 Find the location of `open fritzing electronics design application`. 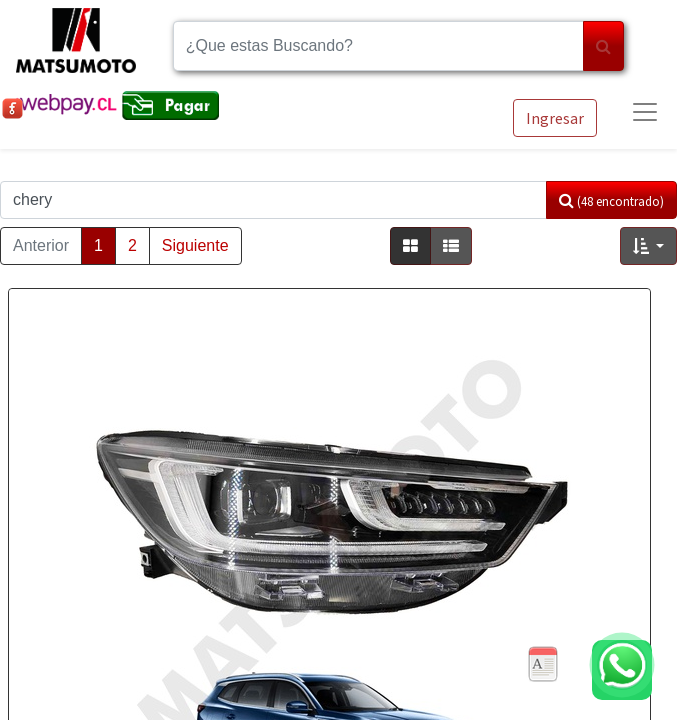

open fritzing electronics design application is located at coordinates (12, 108).